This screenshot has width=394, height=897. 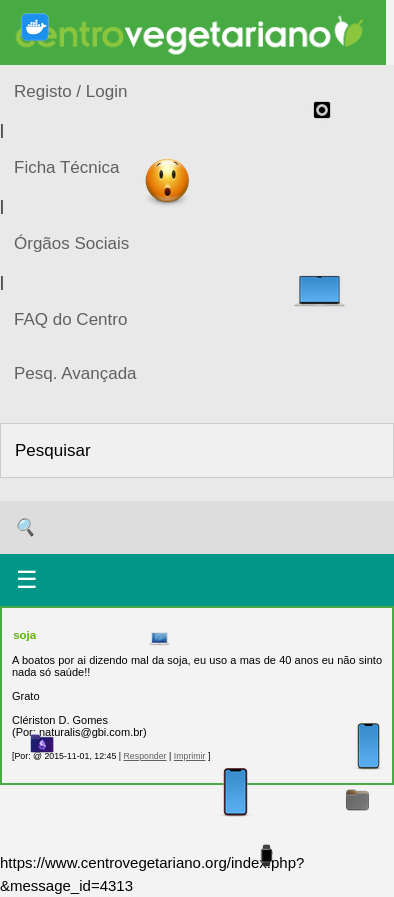 What do you see at coordinates (159, 637) in the screenshot?
I see `represents a powerbook g4 12-inch laptop device` at bounding box center [159, 637].